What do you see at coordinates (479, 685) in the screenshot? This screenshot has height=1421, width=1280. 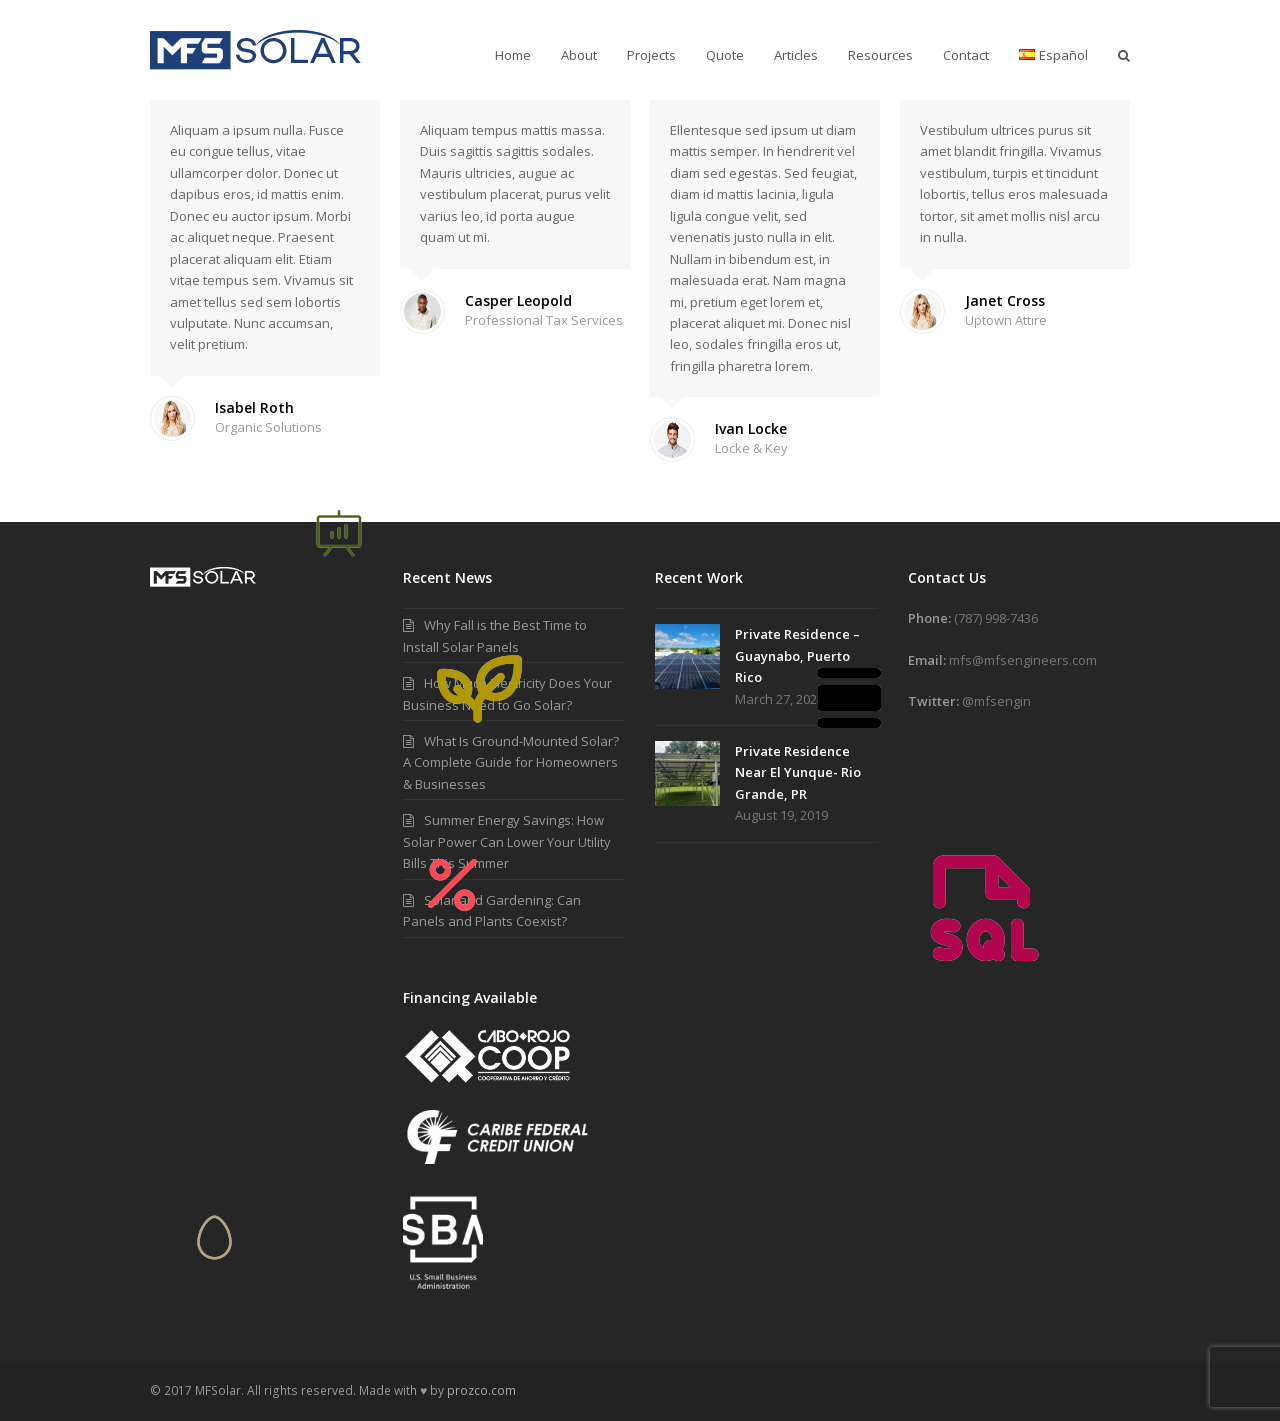 I see `access garden or plant care features` at bounding box center [479, 685].